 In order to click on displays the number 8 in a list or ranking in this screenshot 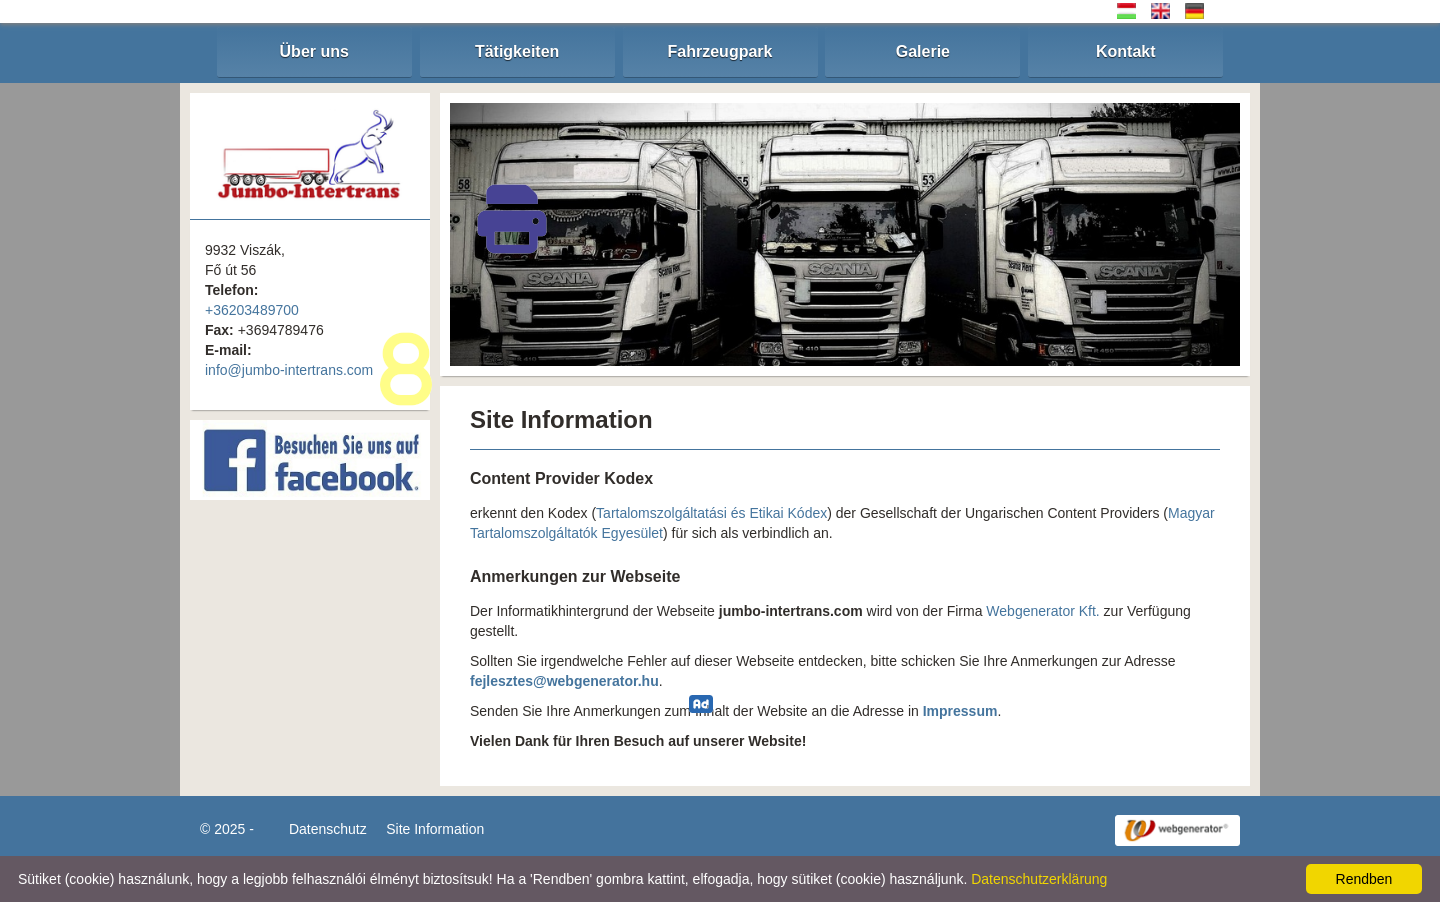, I will do `click(406, 369)`.